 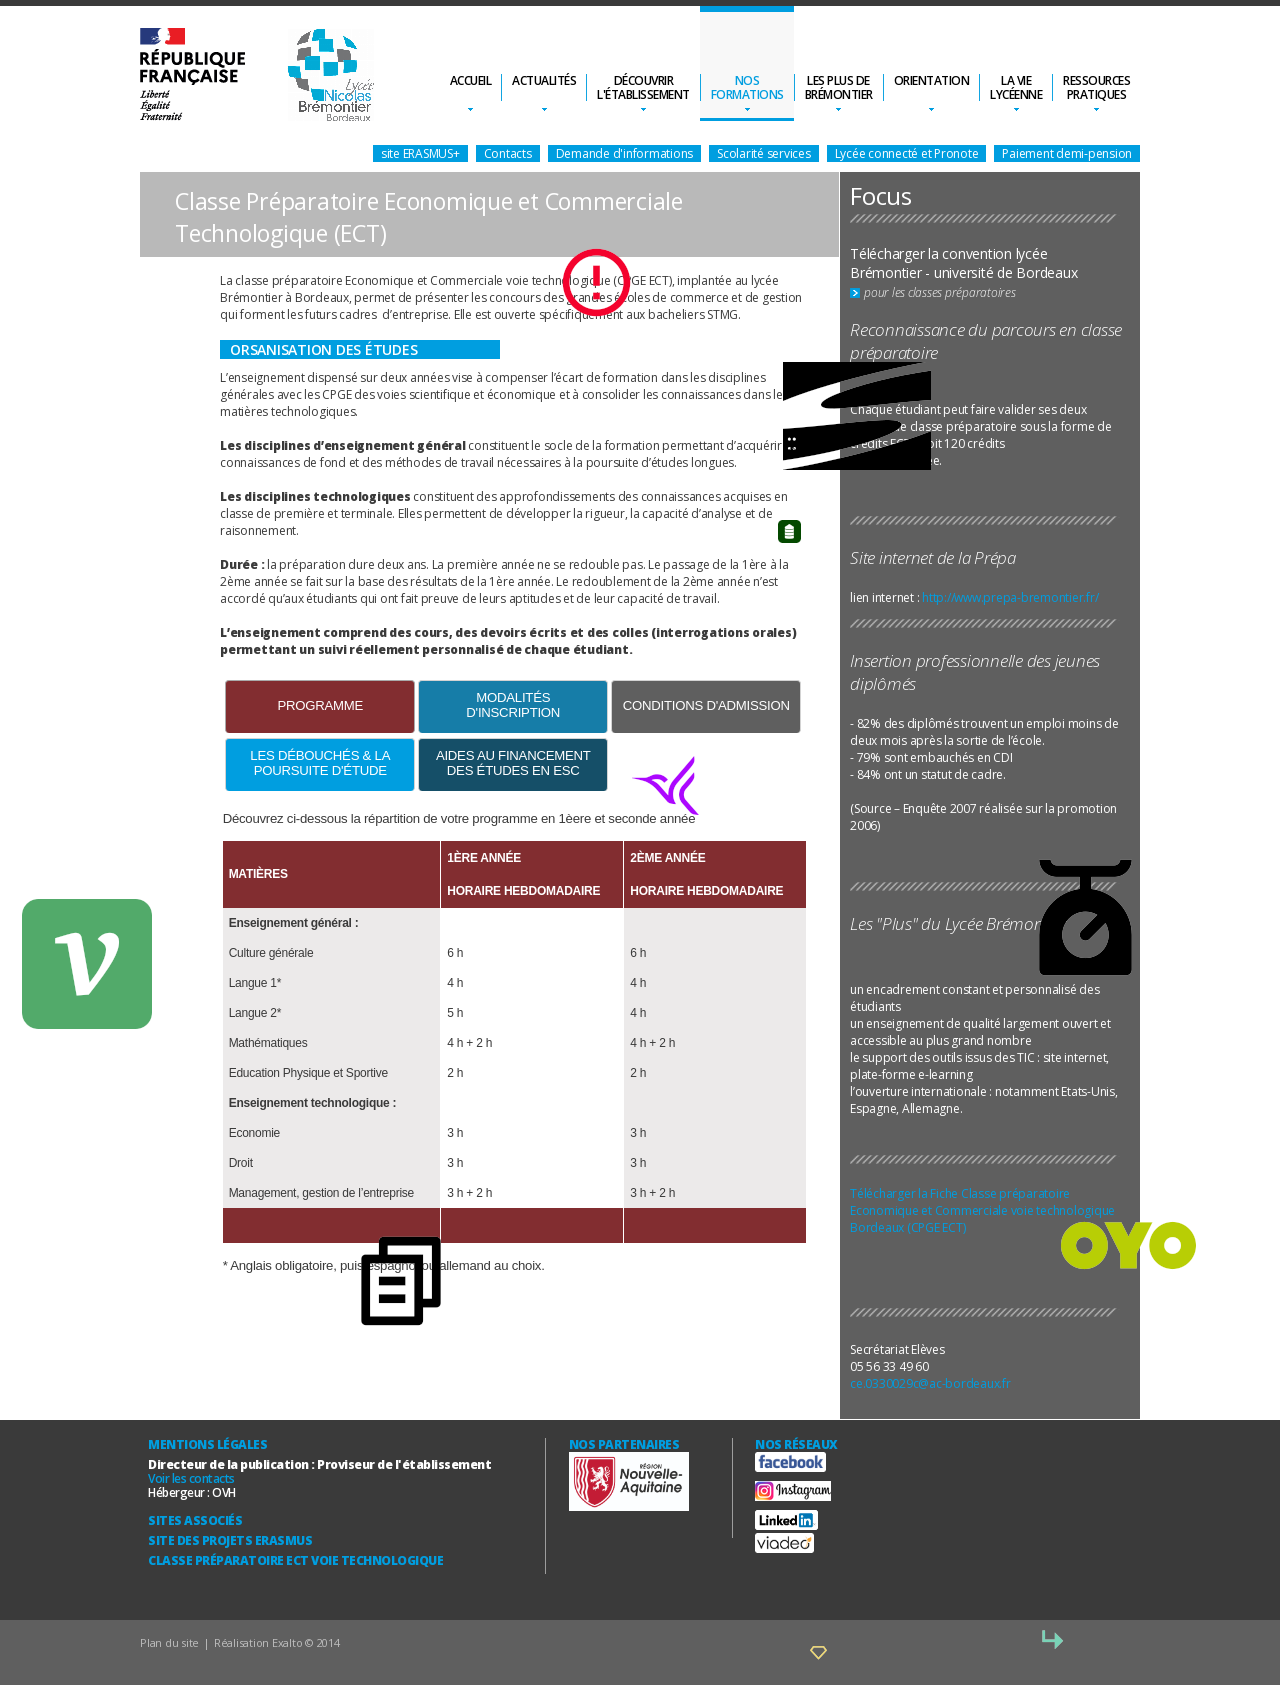 I want to click on view weight or measurement settings, so click(x=1085, y=917).